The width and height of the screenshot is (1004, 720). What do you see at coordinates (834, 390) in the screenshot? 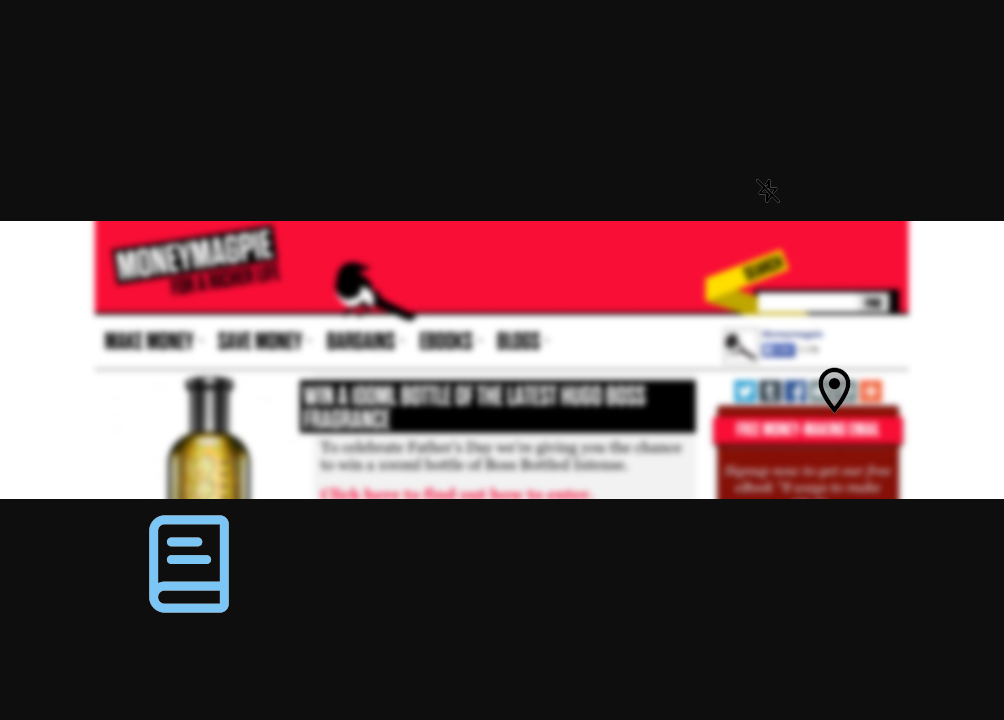
I see `view current location on map` at bounding box center [834, 390].